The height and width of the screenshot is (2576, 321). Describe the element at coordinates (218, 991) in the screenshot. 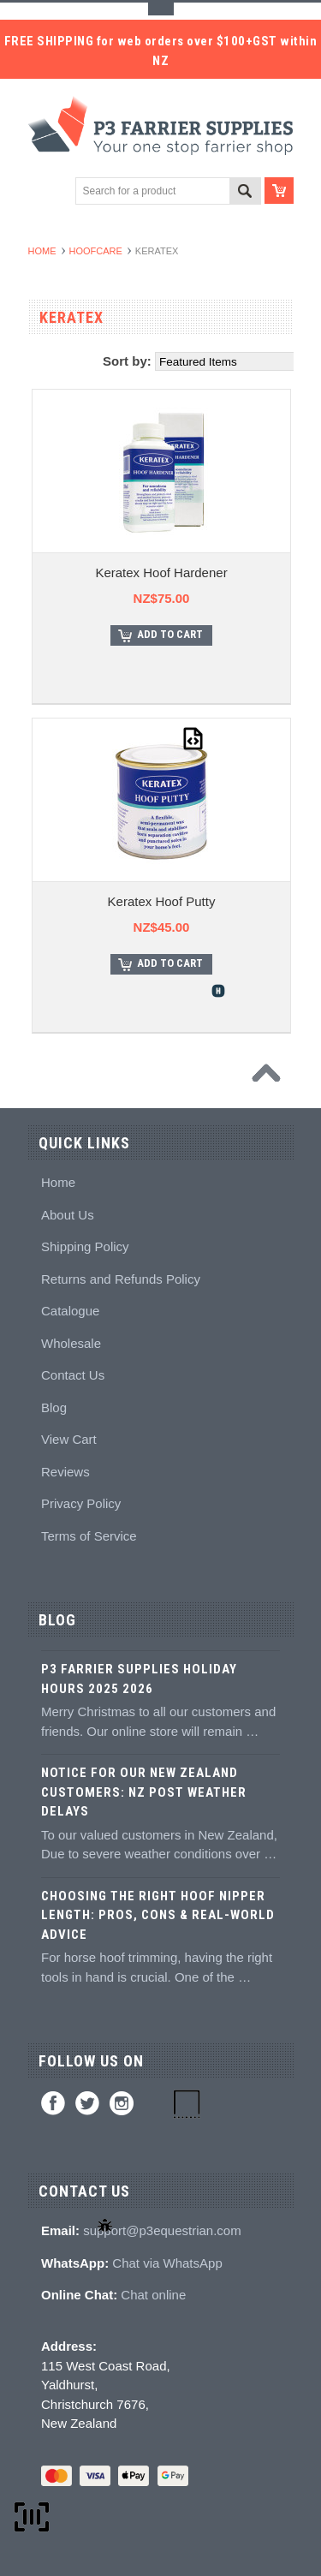

I see `access help or support section` at that location.